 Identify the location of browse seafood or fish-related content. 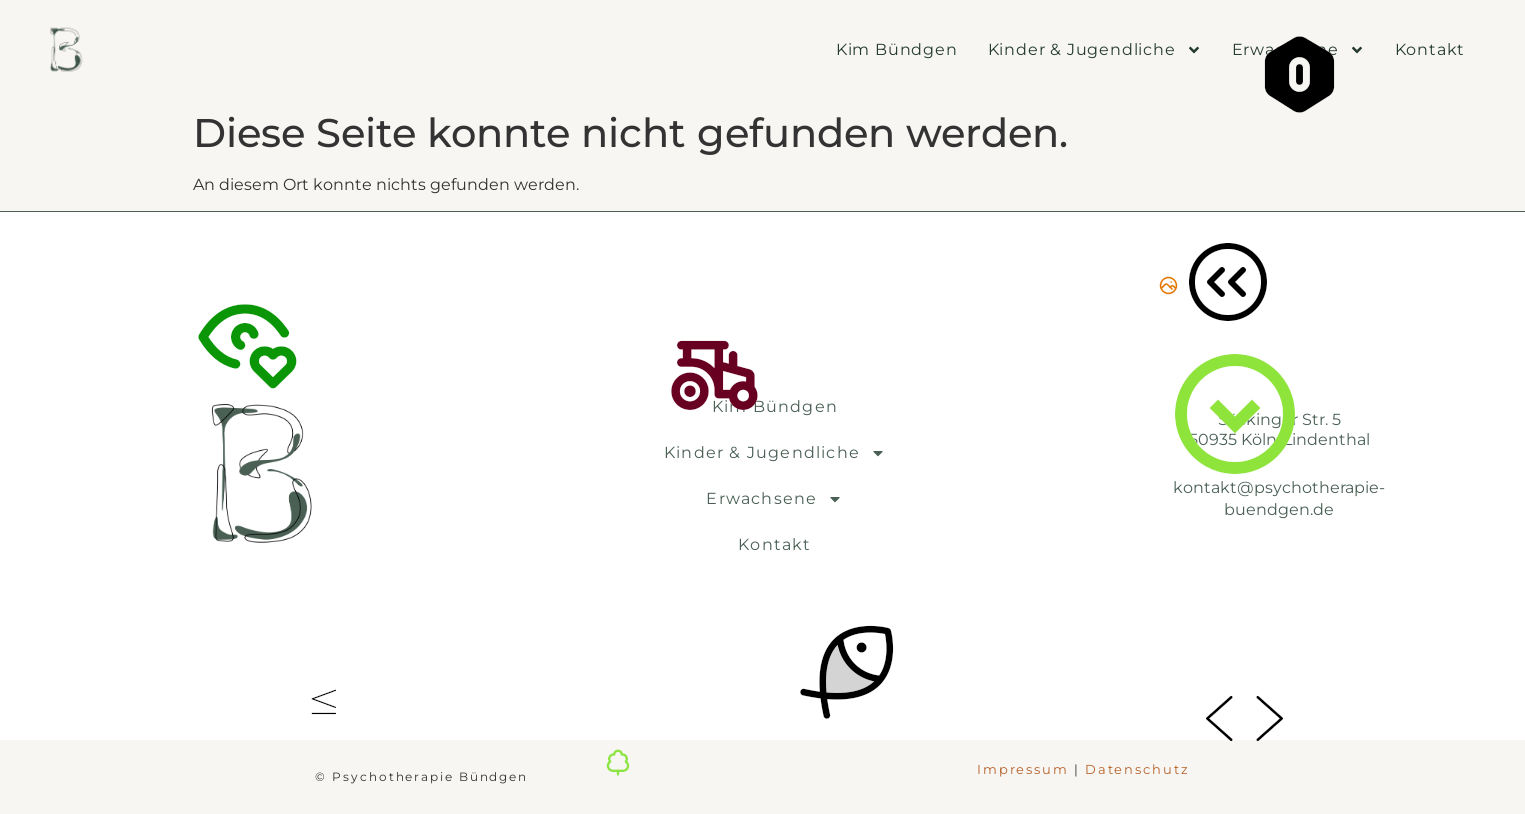
(850, 669).